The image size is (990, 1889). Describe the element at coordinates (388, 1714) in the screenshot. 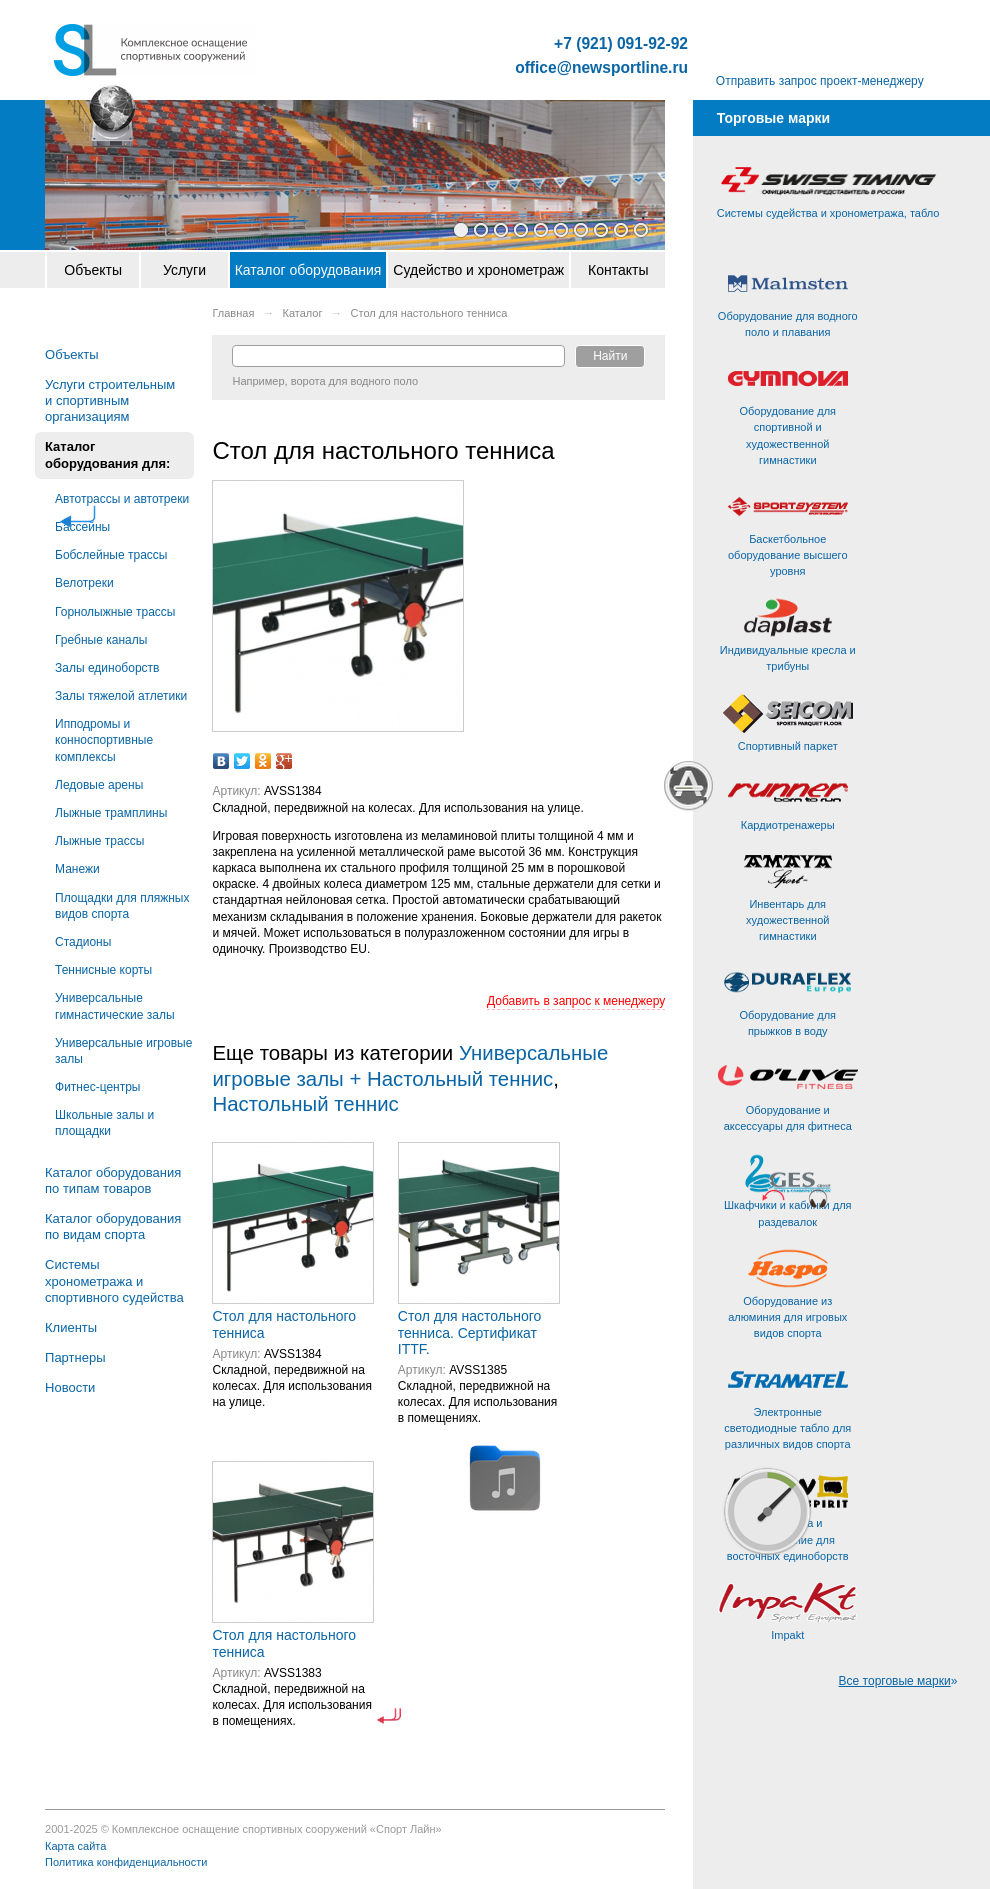

I see `reply to all recipients in an email thread` at that location.